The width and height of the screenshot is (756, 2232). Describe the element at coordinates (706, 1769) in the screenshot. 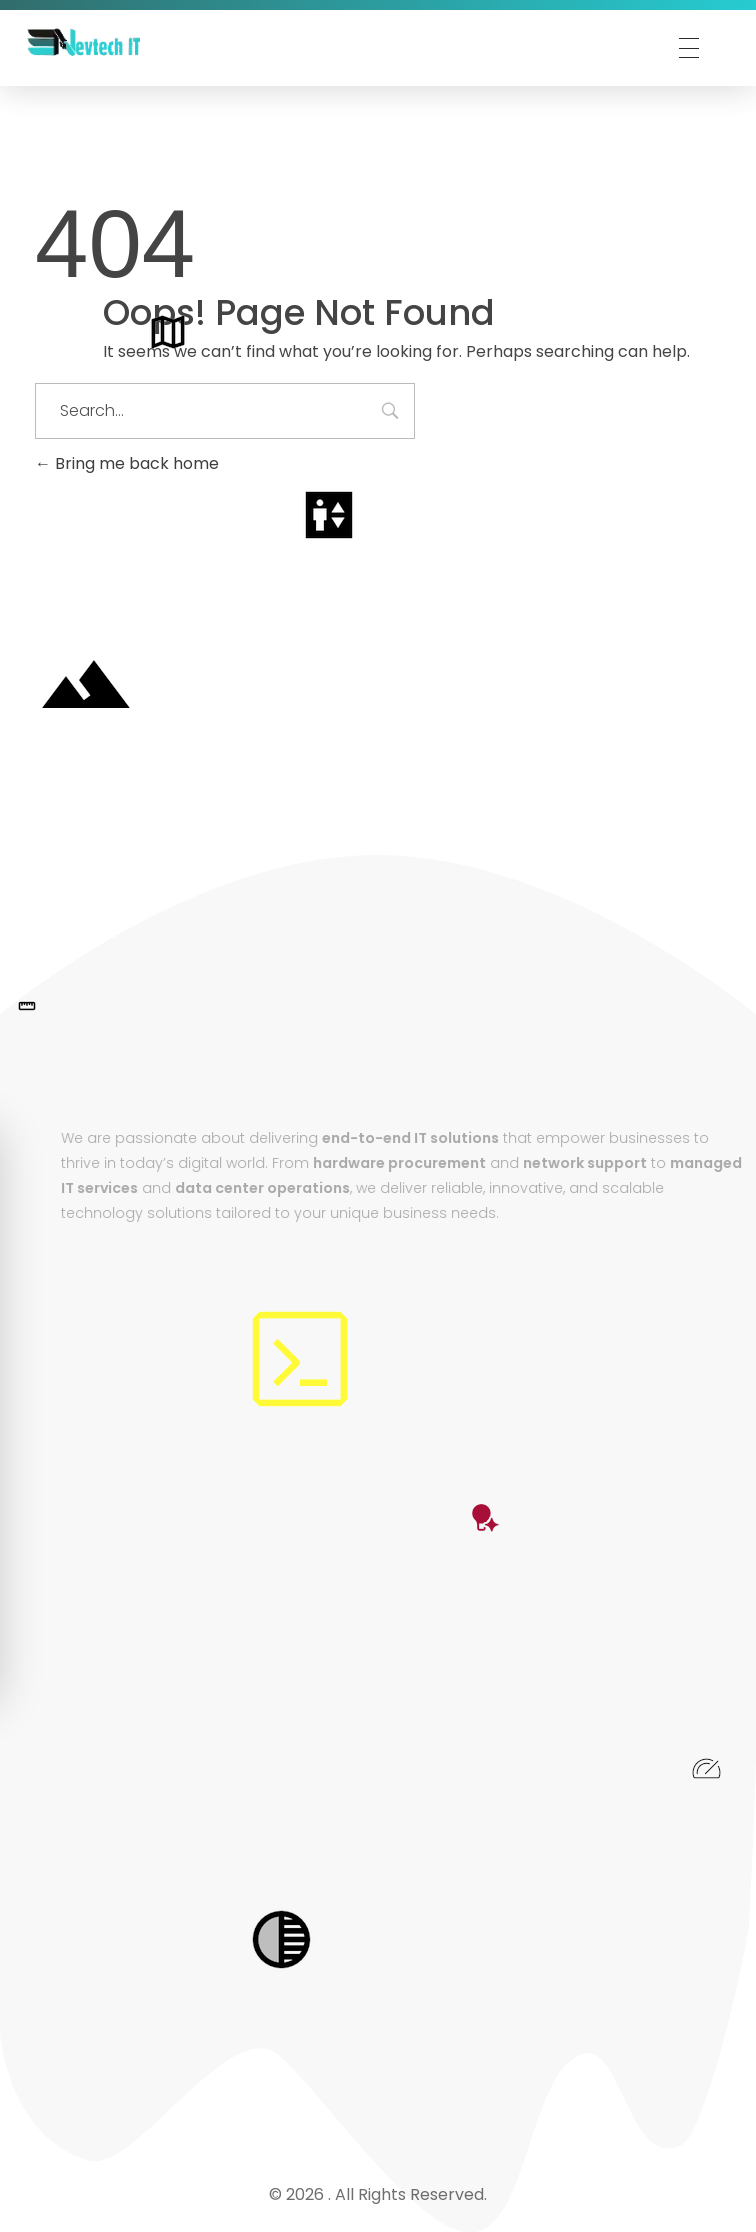

I see `view performance or speed metrics` at that location.